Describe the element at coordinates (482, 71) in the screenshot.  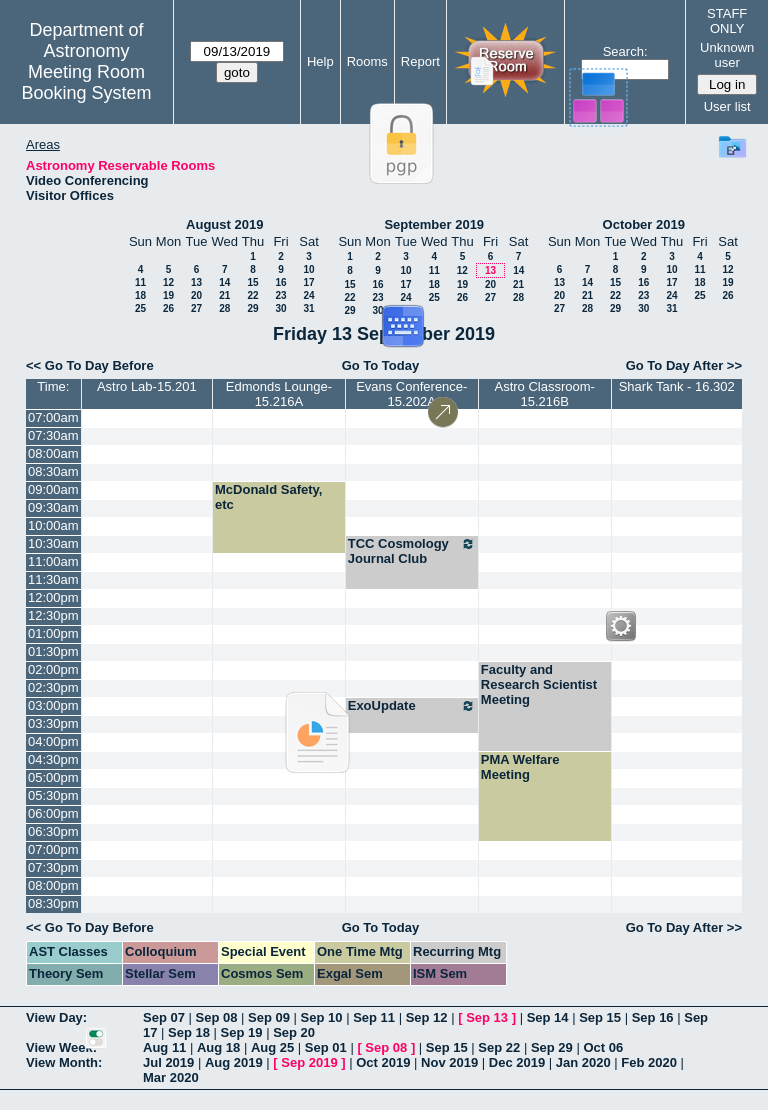
I see `open a Hangul Word Processor (.hwp) document` at that location.